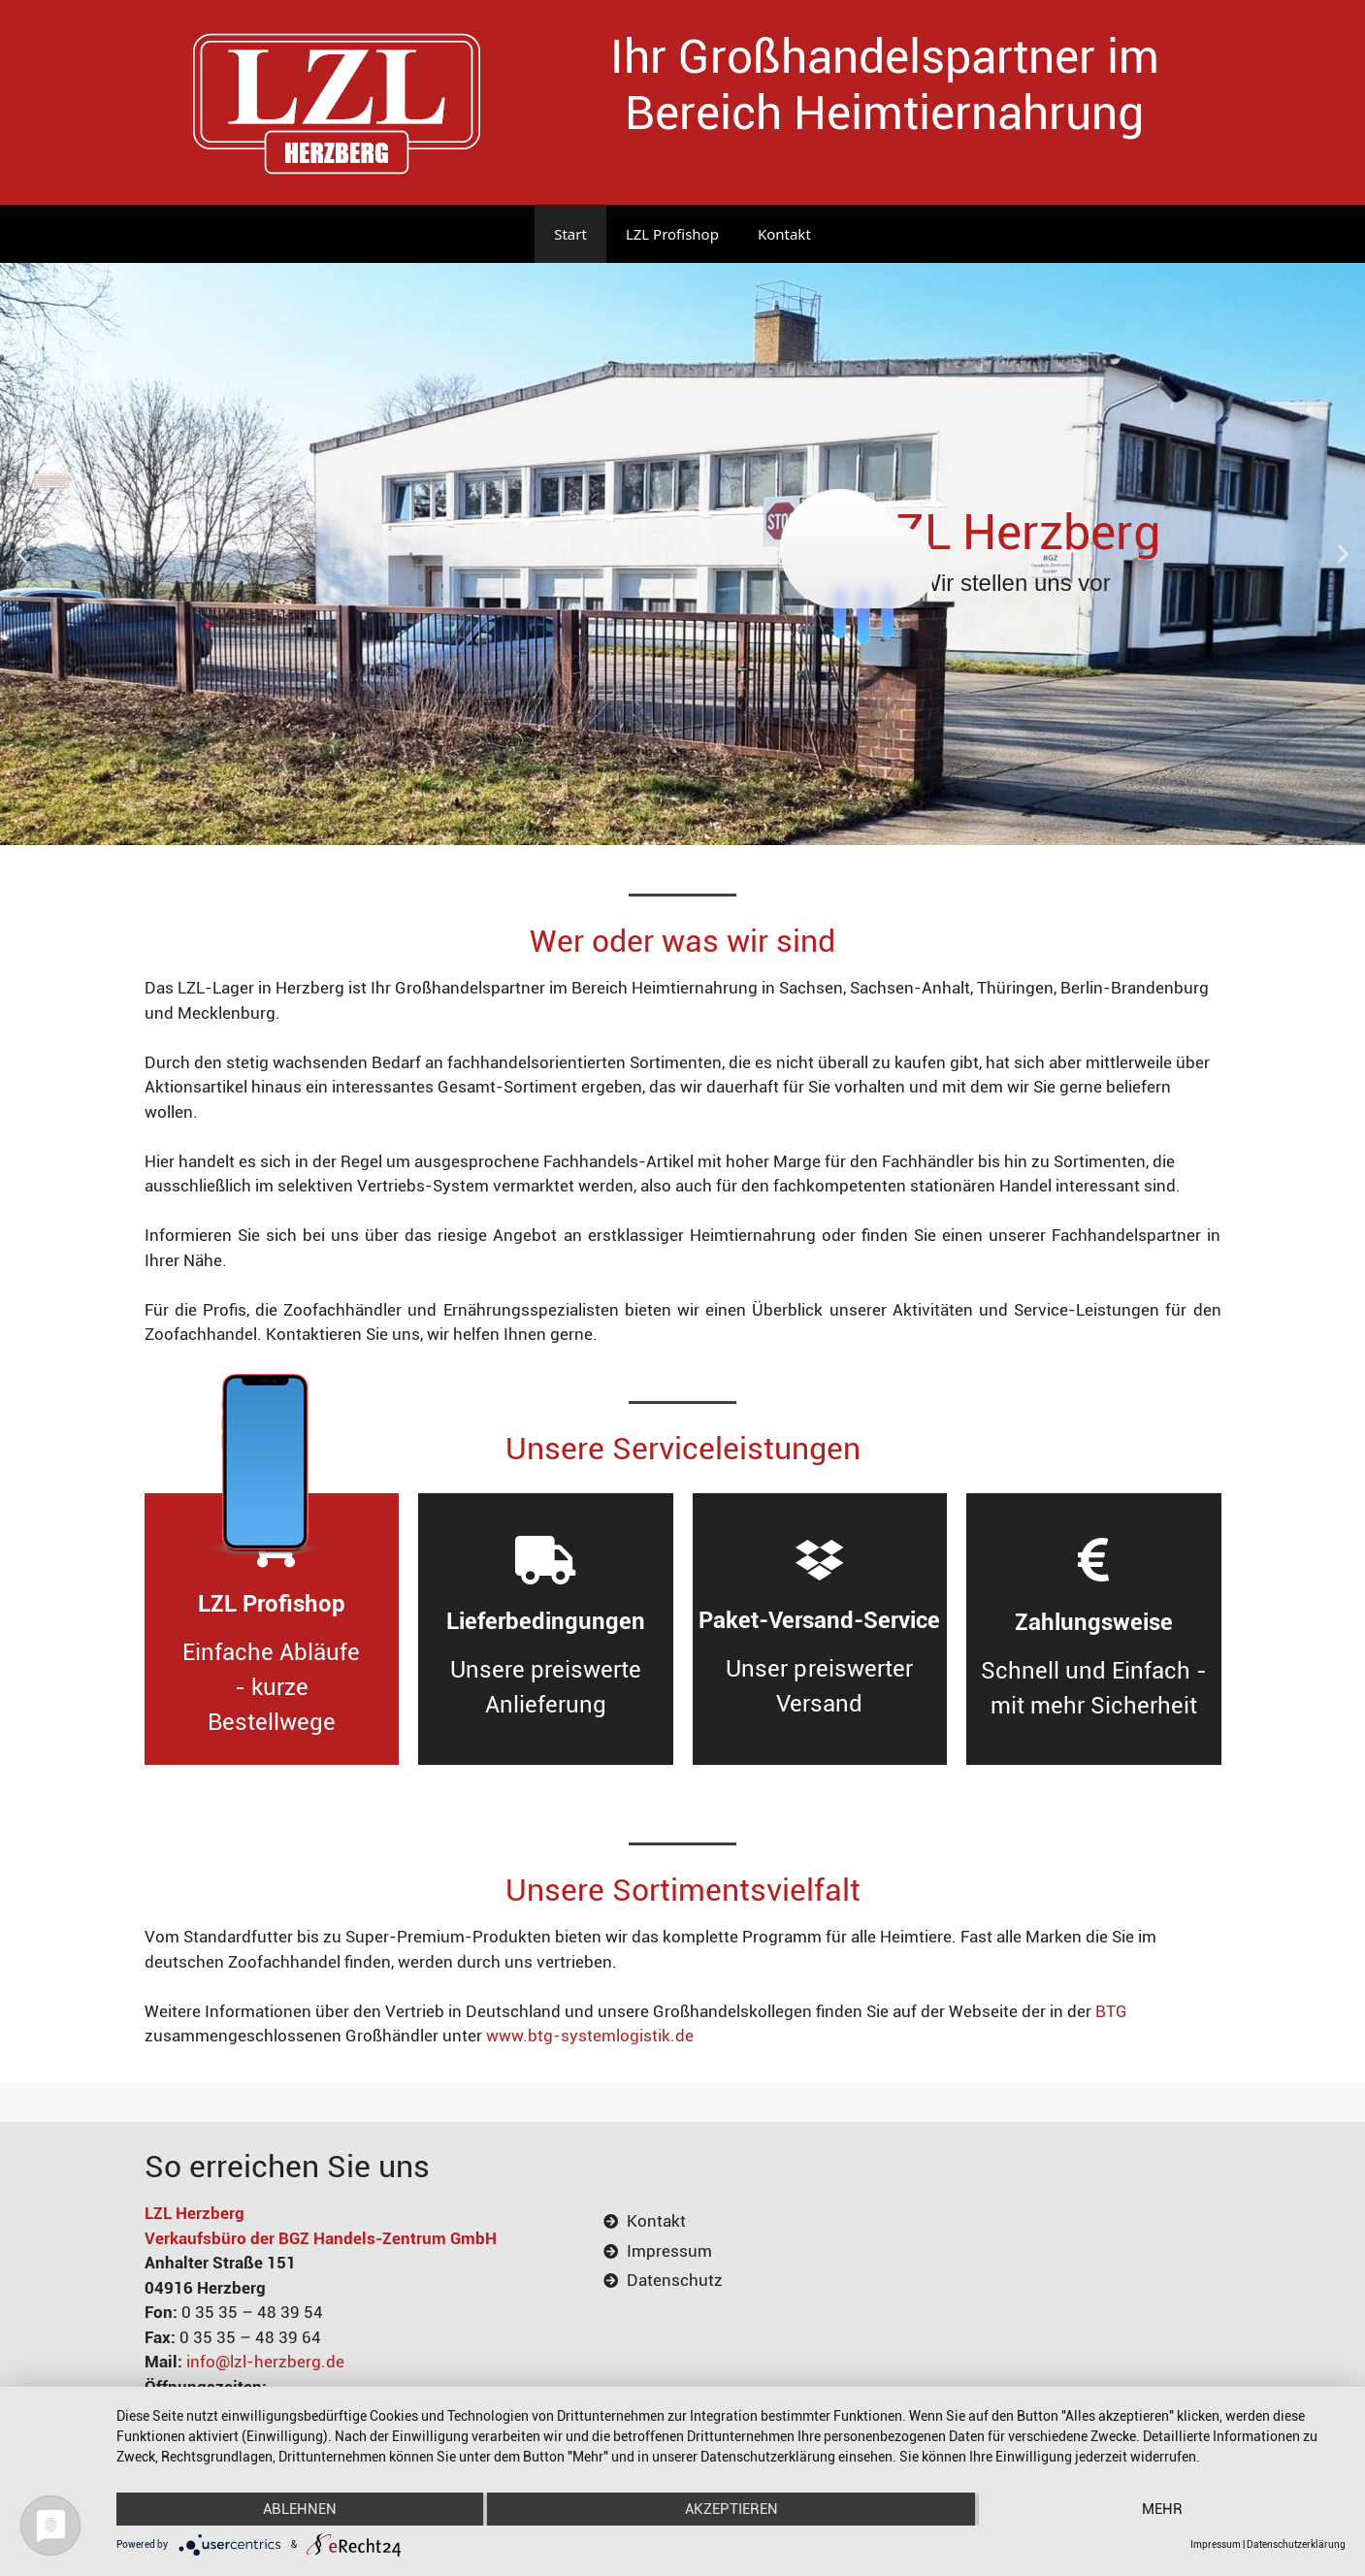  What do you see at coordinates (51, 480) in the screenshot?
I see `apple magic keyboard with touch id in pink/orange` at bounding box center [51, 480].